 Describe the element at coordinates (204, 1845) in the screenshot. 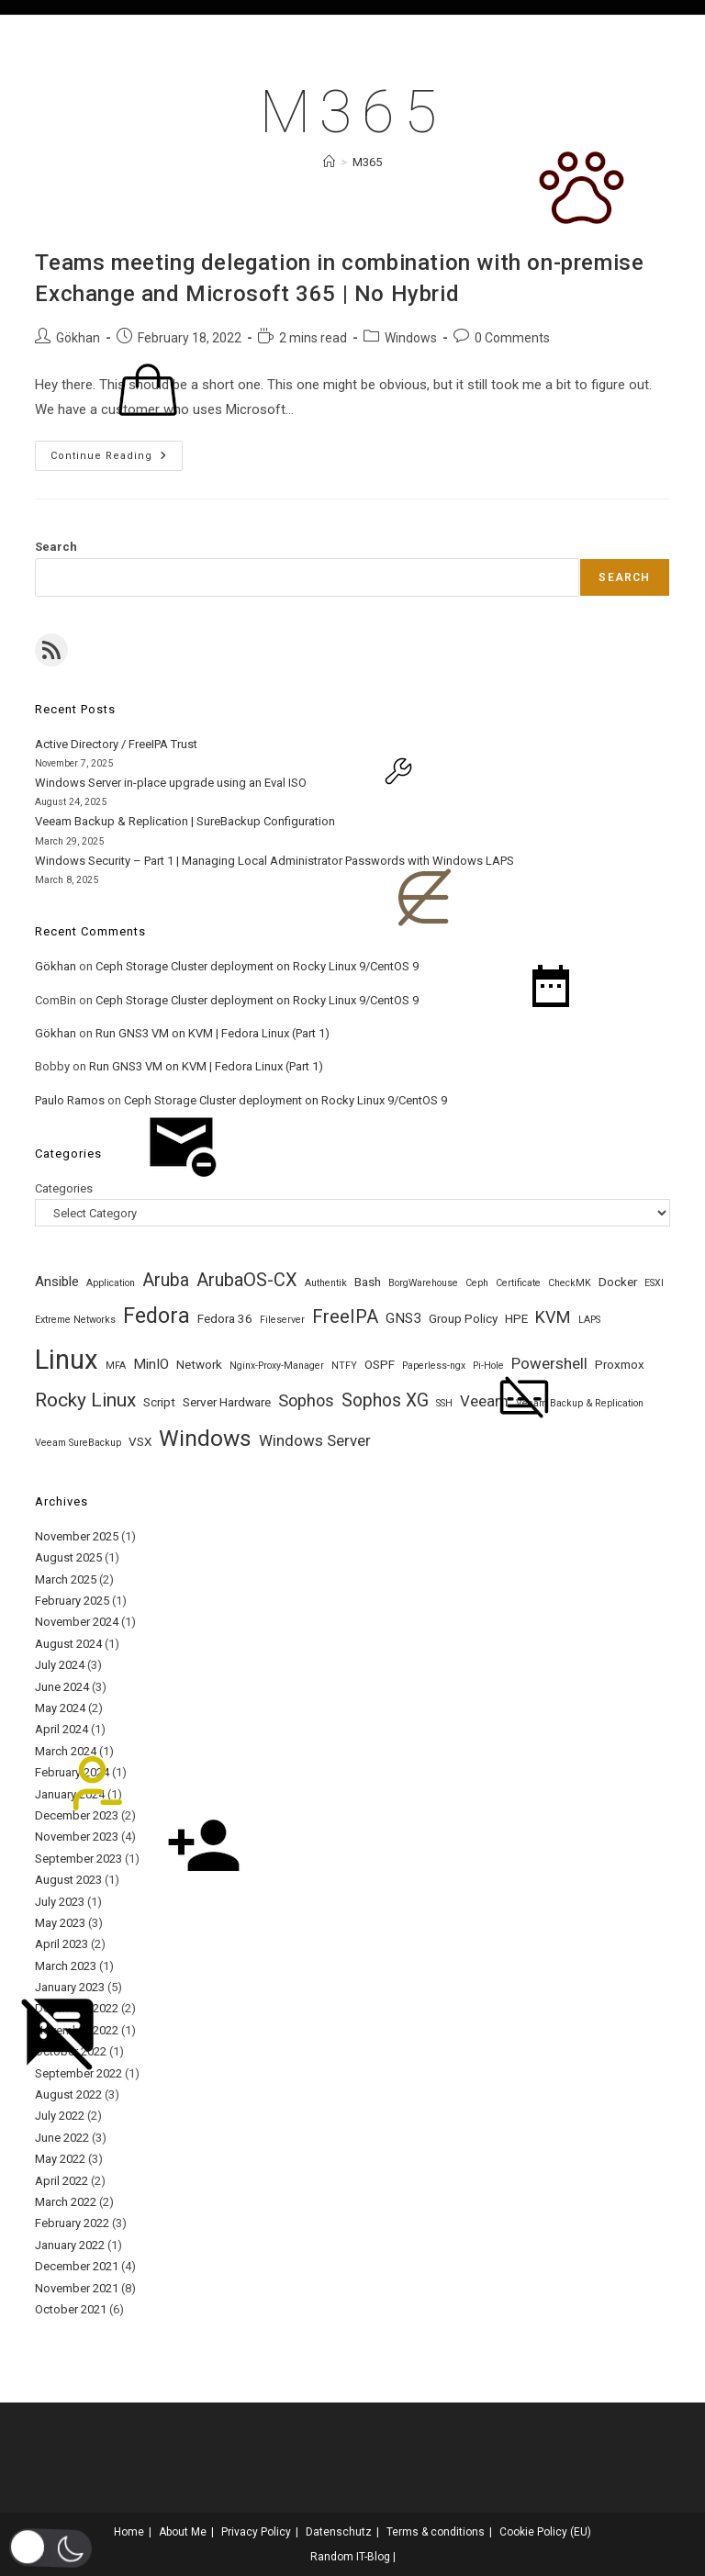

I see `add a new contact` at that location.